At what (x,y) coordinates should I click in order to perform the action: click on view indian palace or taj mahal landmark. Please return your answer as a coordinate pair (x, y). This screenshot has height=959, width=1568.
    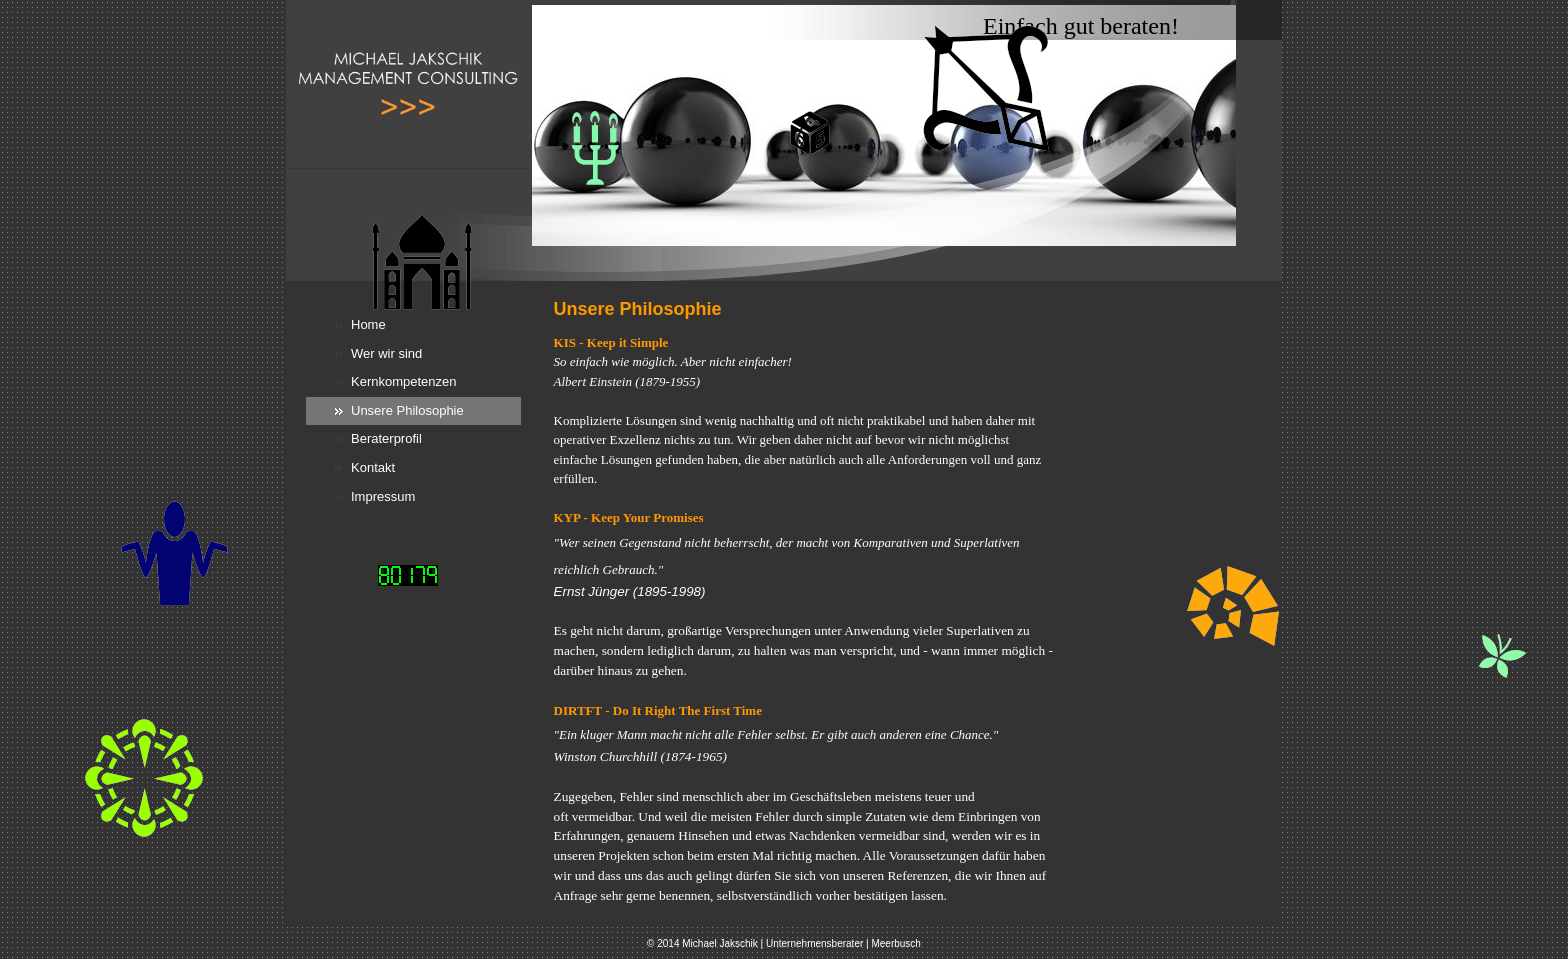
    Looking at the image, I should click on (422, 262).